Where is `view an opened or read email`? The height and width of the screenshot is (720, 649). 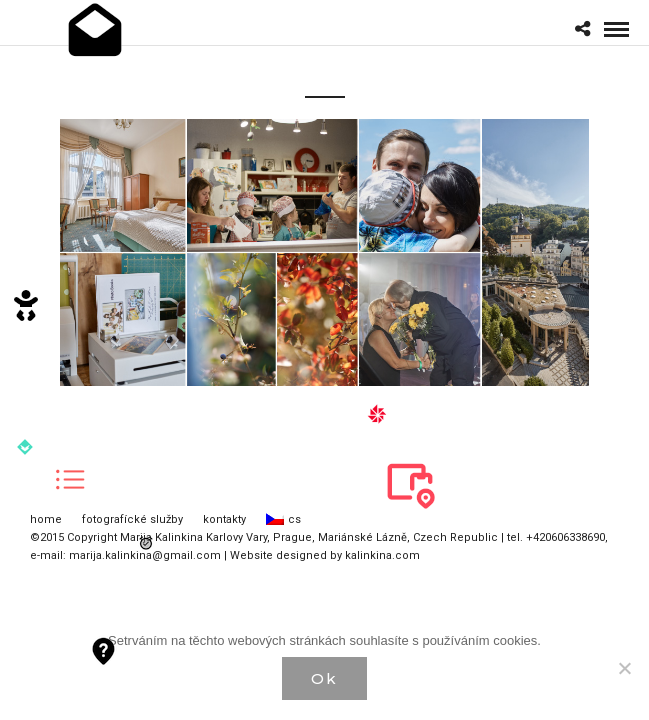 view an opened or read email is located at coordinates (95, 33).